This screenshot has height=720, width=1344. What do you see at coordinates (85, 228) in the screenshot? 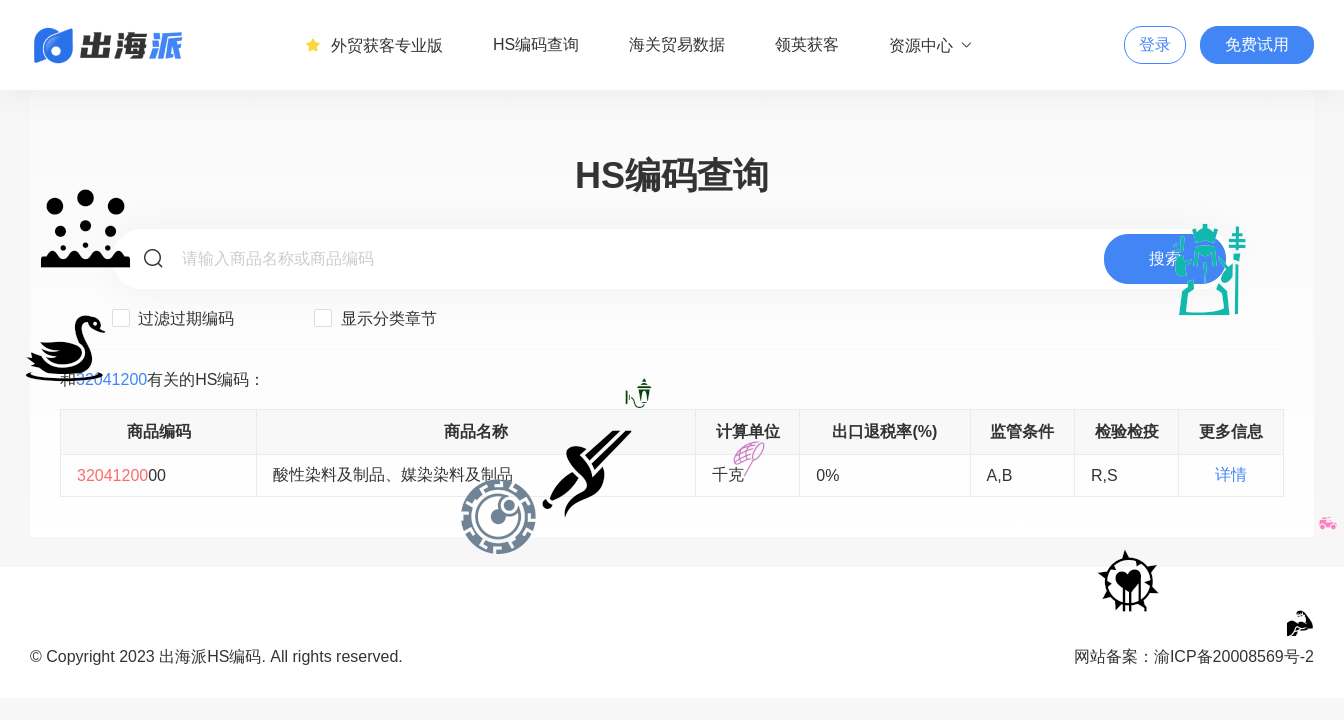
I see `indicates lava or molten terrain hazard` at bounding box center [85, 228].